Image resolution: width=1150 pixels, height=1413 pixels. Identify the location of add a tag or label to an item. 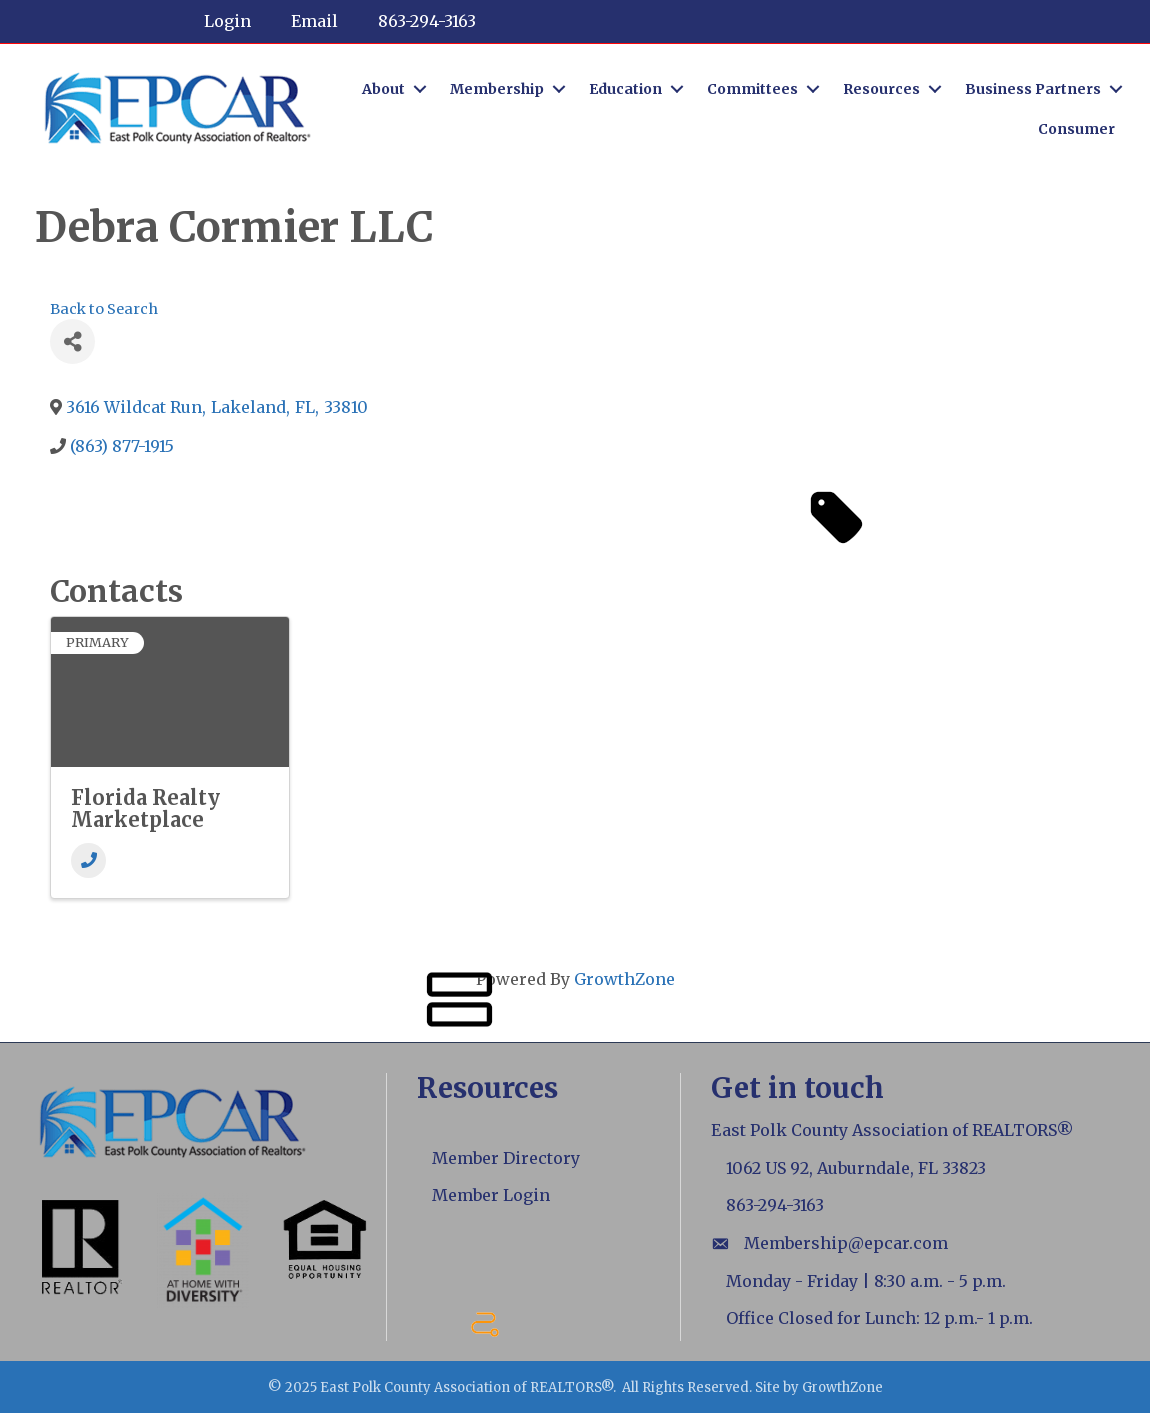
(836, 517).